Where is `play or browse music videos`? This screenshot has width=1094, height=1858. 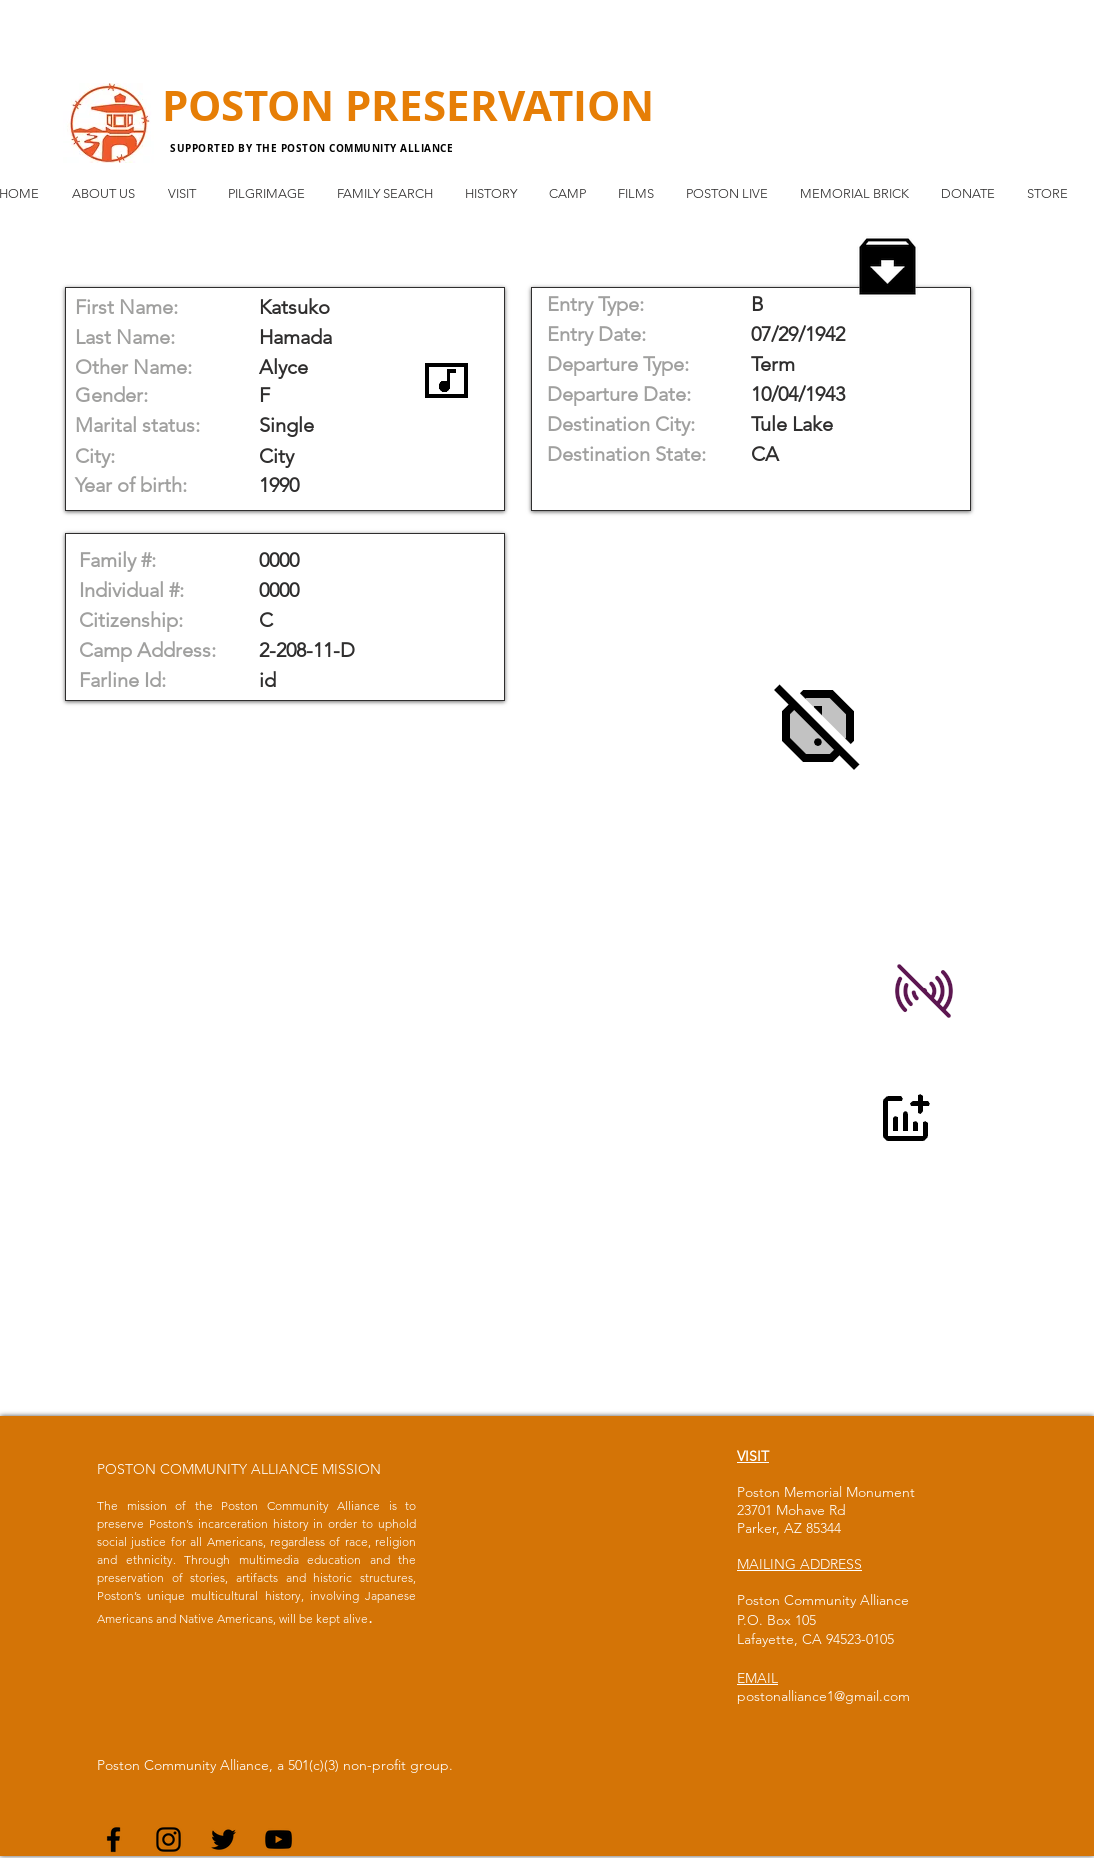 play or browse music videos is located at coordinates (446, 380).